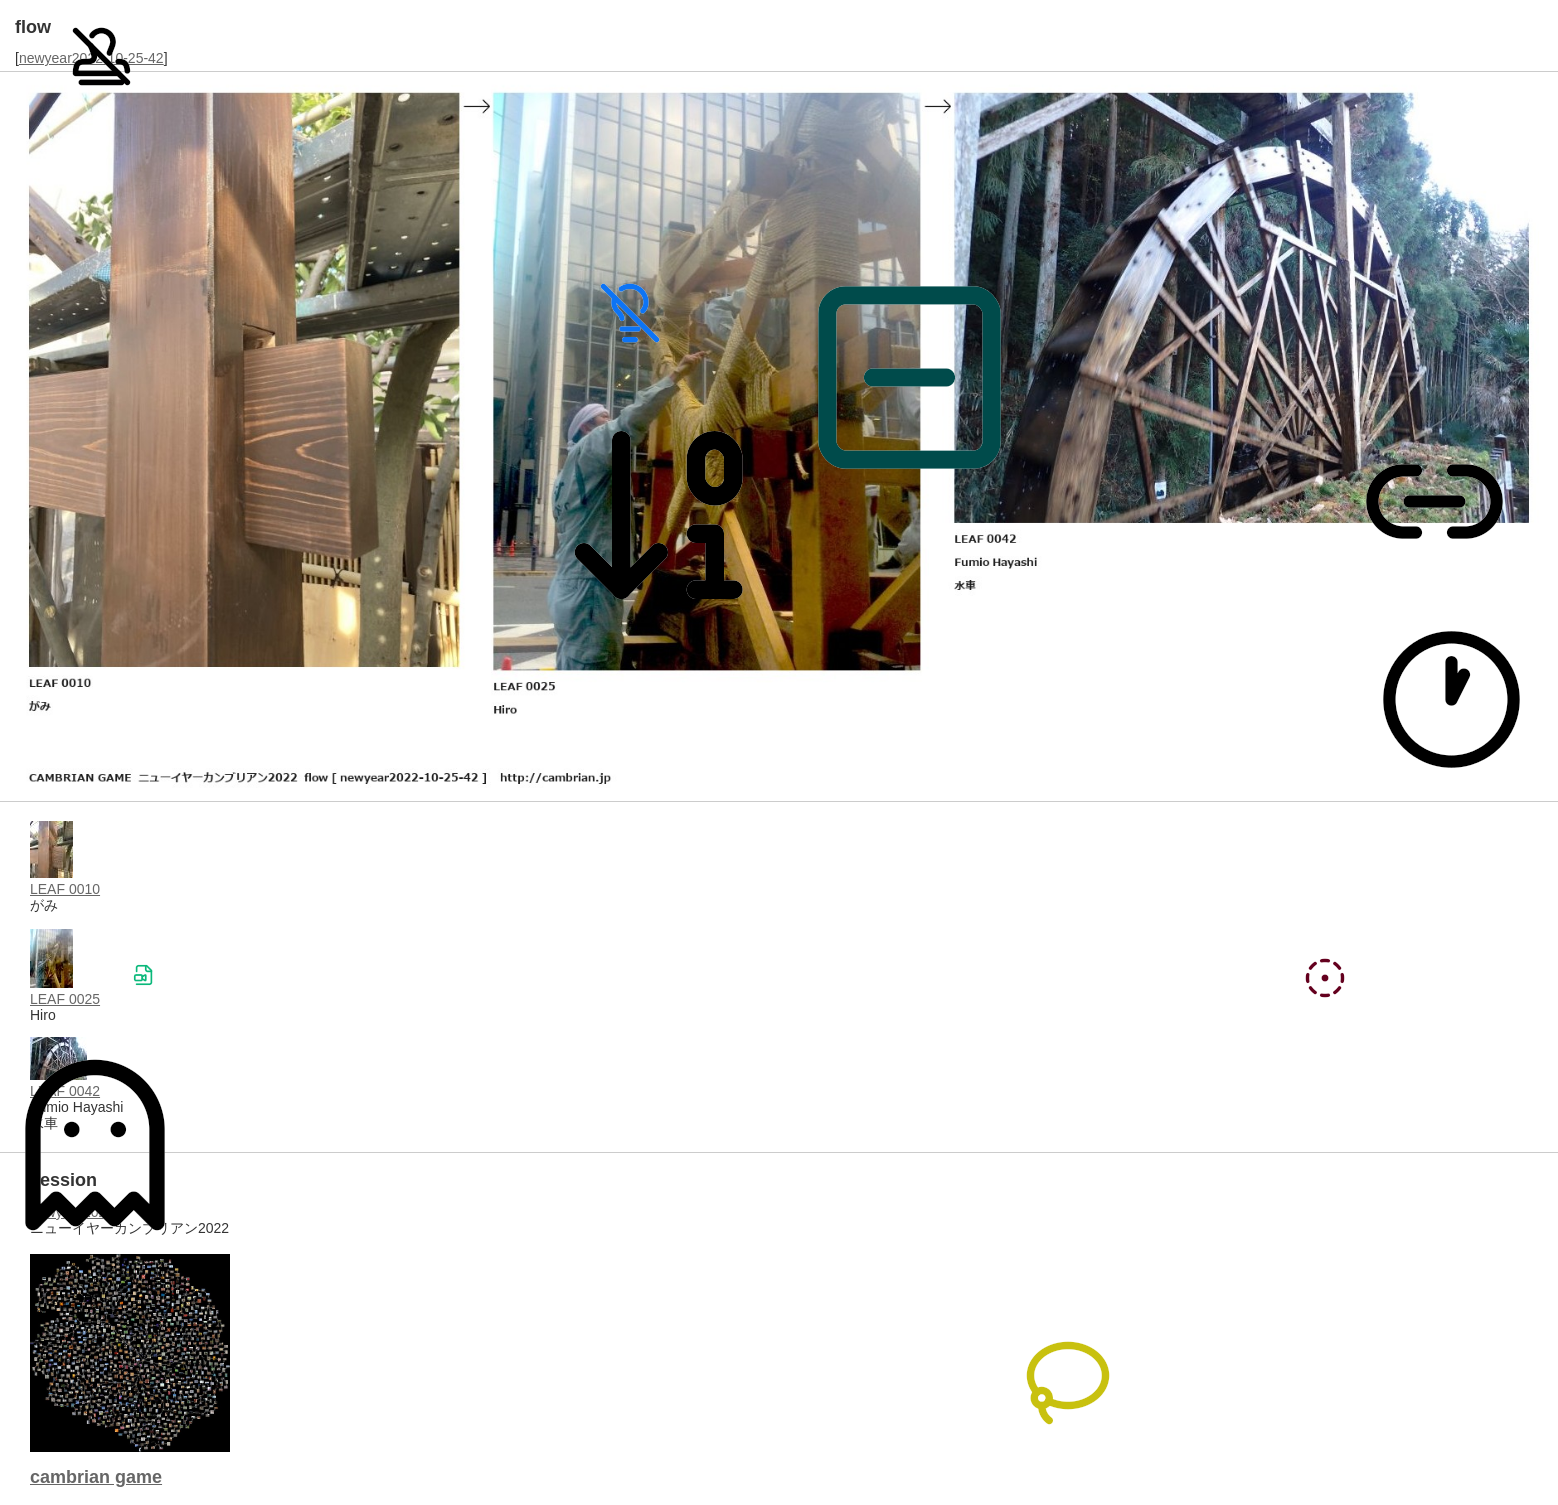  Describe the element at coordinates (630, 313) in the screenshot. I see `turn off lights or disable lighting` at that location.